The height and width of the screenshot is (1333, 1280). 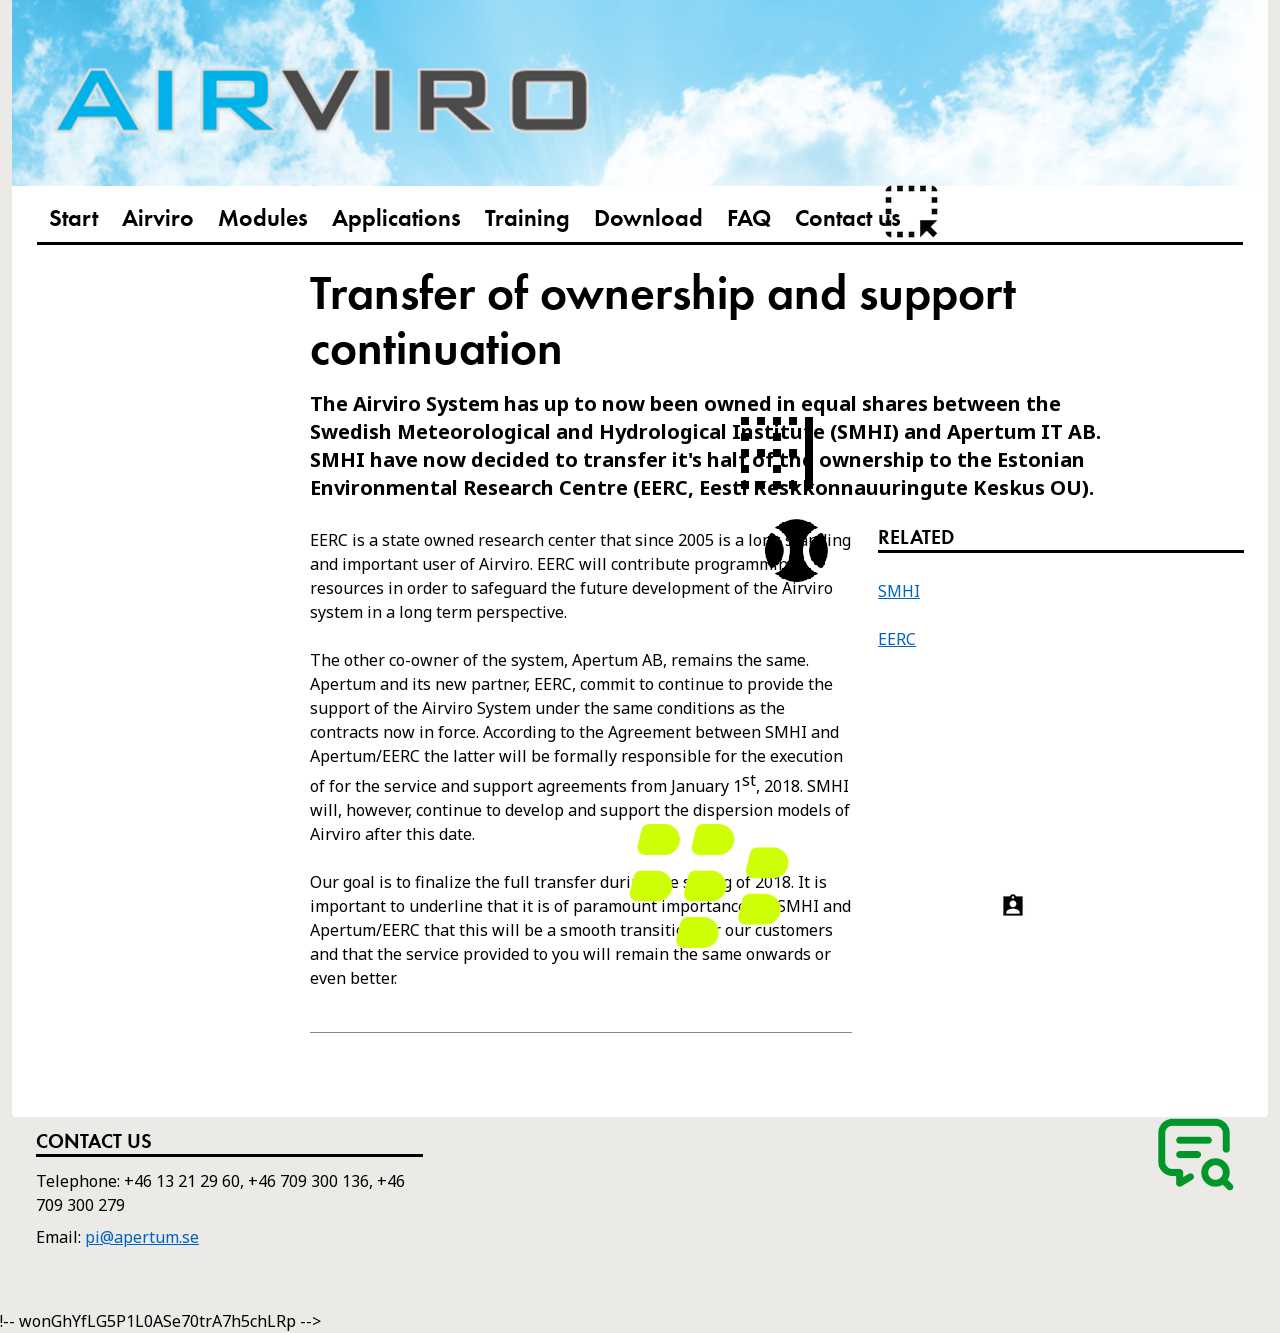 What do you see at coordinates (1194, 1151) in the screenshot?
I see `search through your messages` at bounding box center [1194, 1151].